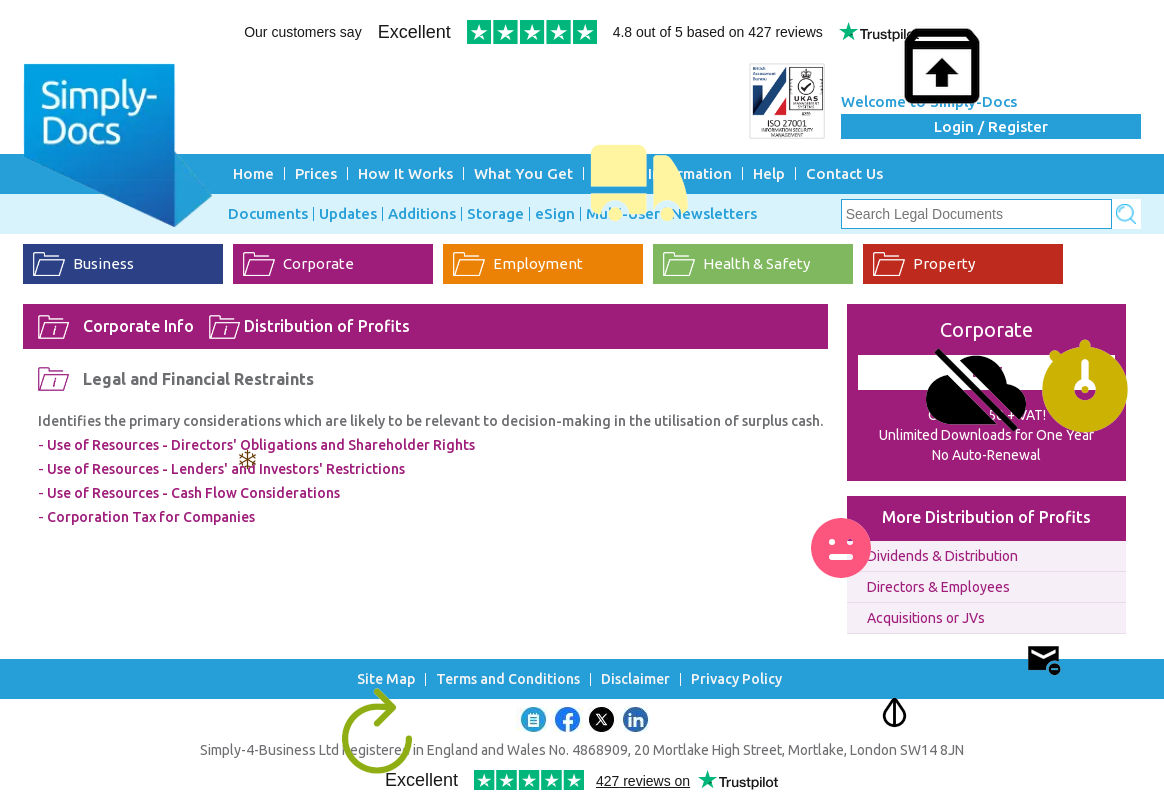  Describe the element at coordinates (976, 390) in the screenshot. I see `indicates cloud services are unavailable` at that location.